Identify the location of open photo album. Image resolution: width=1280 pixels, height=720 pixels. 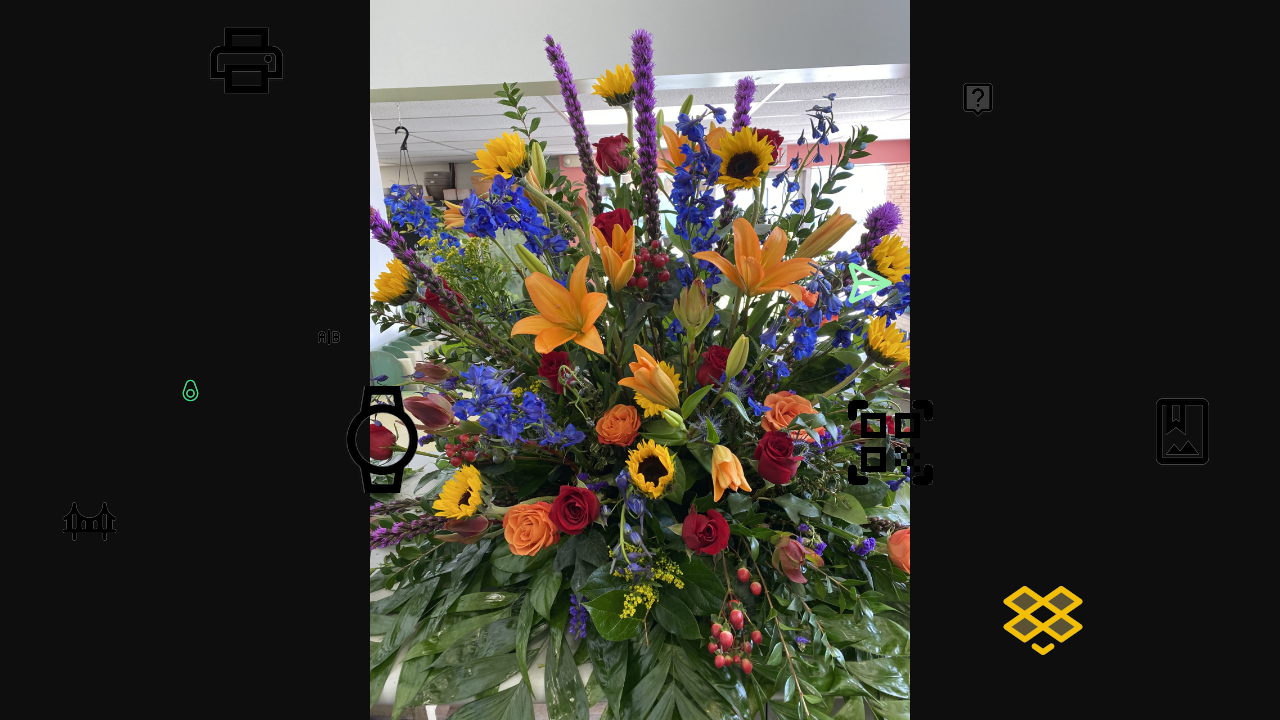
(1182, 431).